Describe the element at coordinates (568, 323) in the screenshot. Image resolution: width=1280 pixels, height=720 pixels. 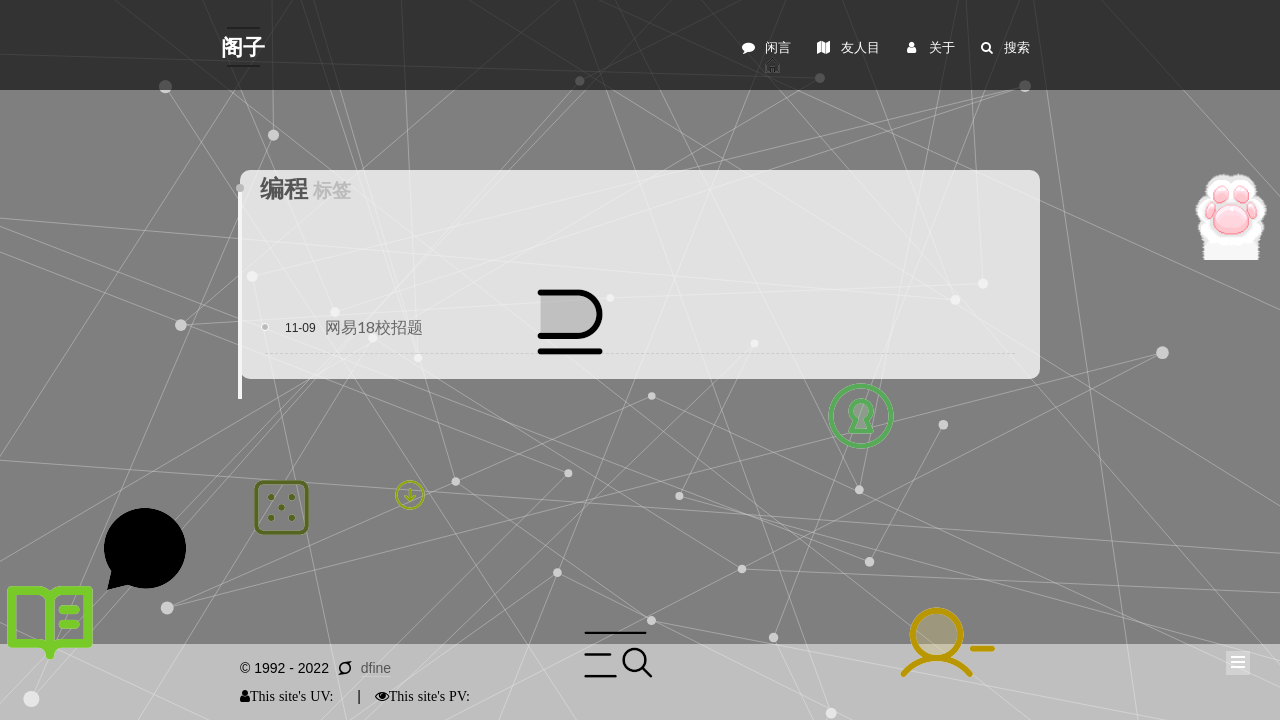
I see `represents a mathematical superset relationship` at that location.